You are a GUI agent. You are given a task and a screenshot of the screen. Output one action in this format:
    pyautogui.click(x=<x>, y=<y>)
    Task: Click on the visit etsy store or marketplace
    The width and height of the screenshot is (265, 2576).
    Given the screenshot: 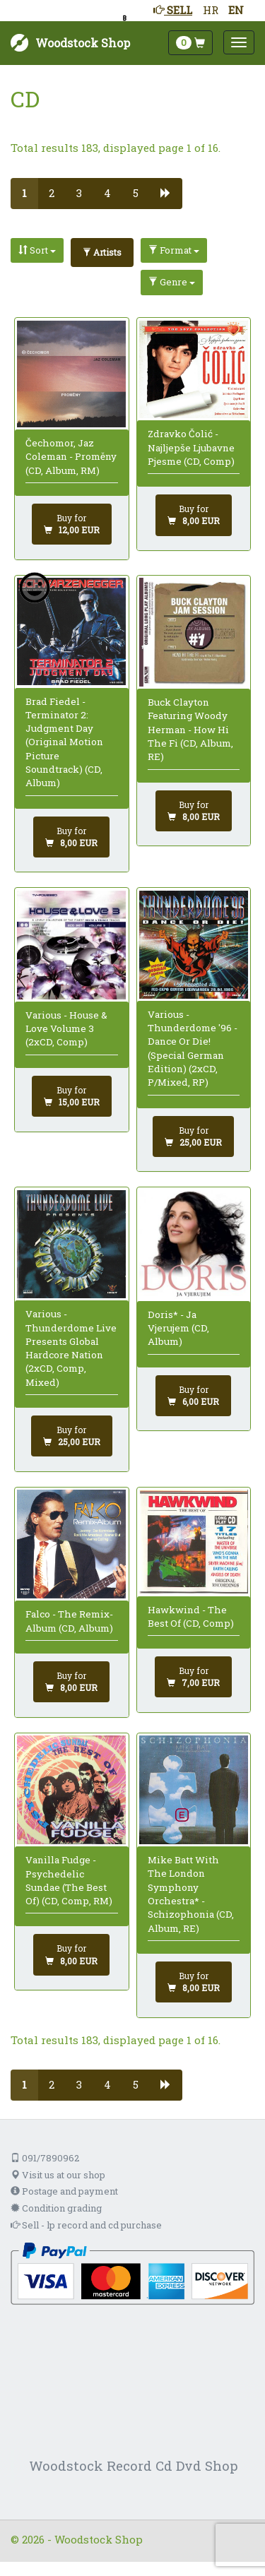 What is the action you would take?
    pyautogui.click(x=182, y=1815)
    